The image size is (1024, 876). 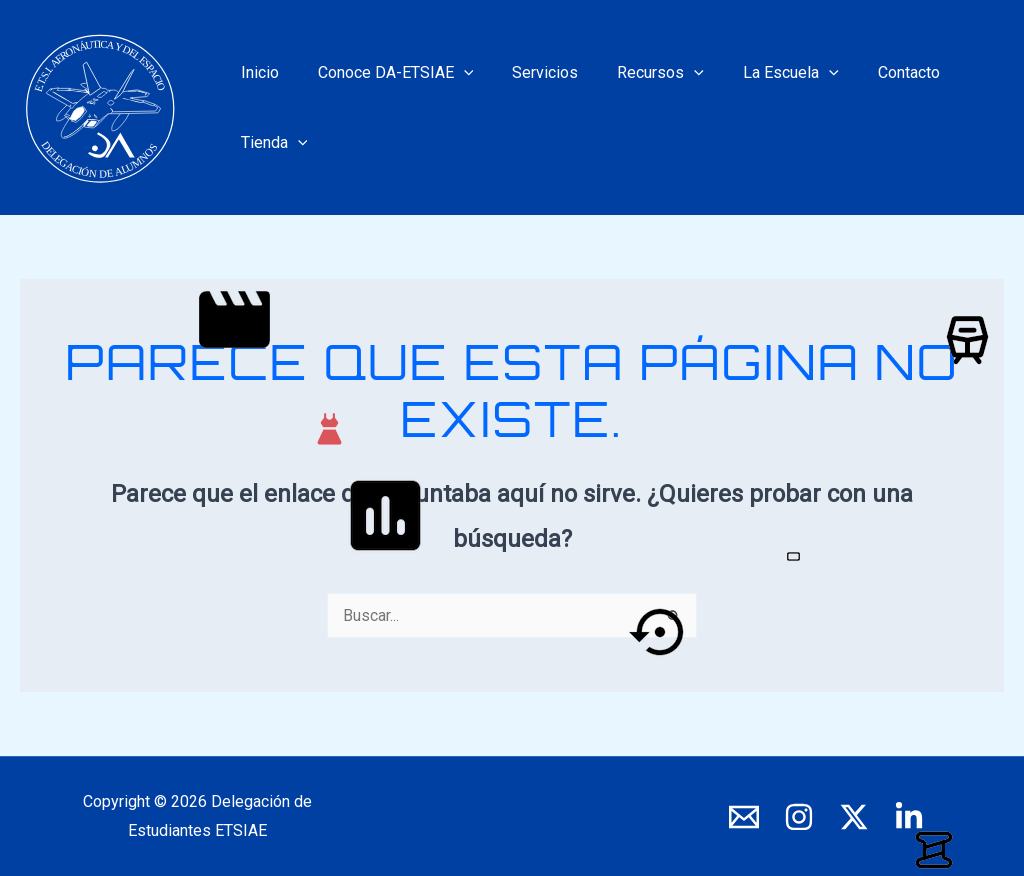 What do you see at coordinates (329, 430) in the screenshot?
I see `browse women's clothing or dresses` at bounding box center [329, 430].